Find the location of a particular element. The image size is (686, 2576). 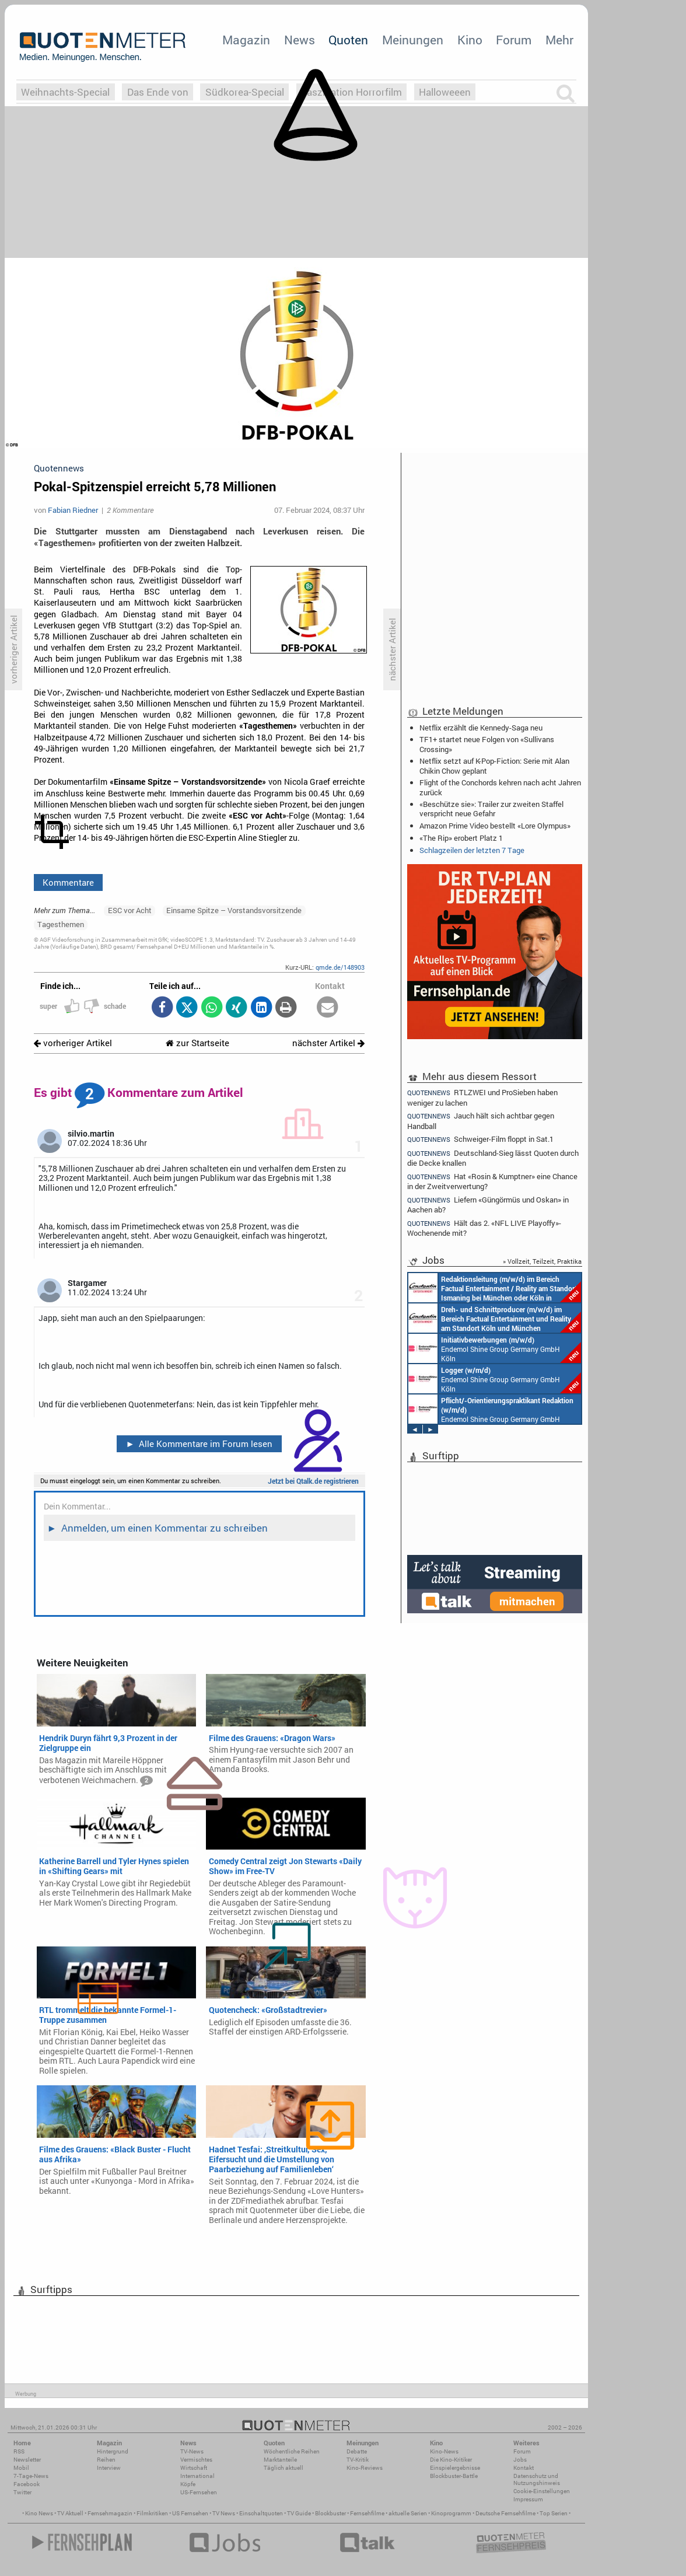

represents a 3D cone shape or geometric object is located at coordinates (316, 115).